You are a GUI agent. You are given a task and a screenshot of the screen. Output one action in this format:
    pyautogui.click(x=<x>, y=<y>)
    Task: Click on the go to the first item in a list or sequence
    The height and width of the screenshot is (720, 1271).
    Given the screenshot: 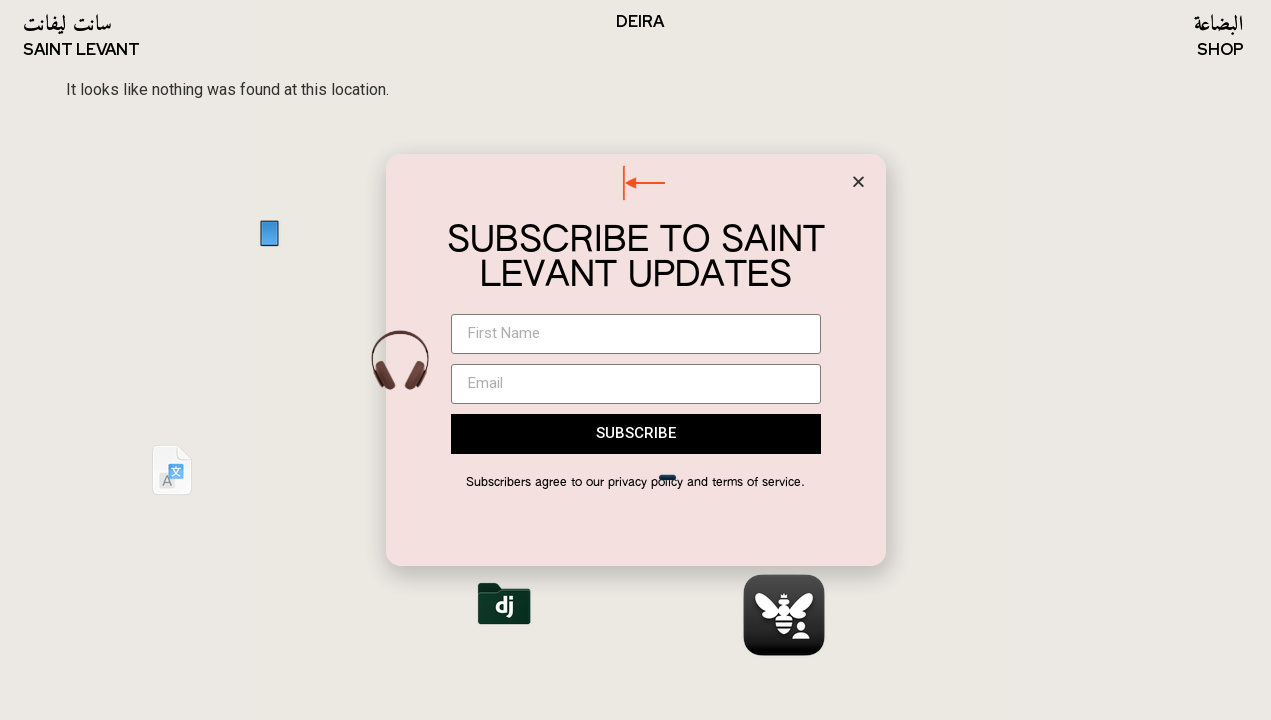 What is the action you would take?
    pyautogui.click(x=644, y=183)
    